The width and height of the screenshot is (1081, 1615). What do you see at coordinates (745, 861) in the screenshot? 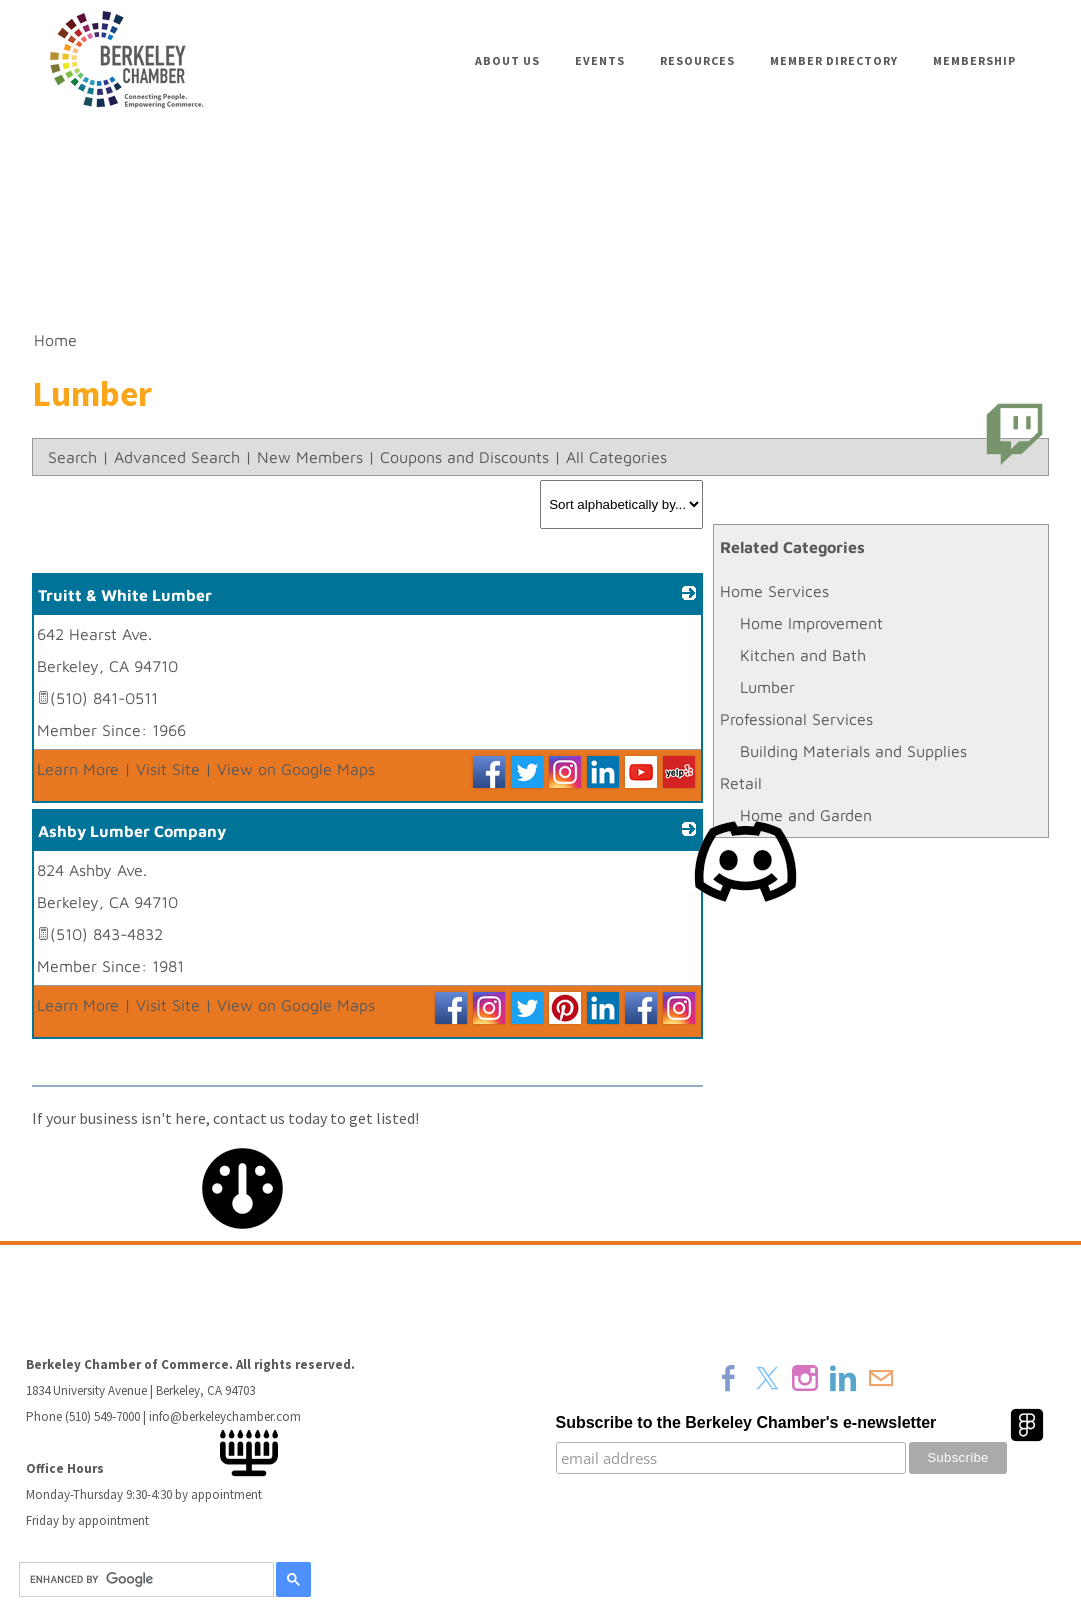
I see `open Discord` at bounding box center [745, 861].